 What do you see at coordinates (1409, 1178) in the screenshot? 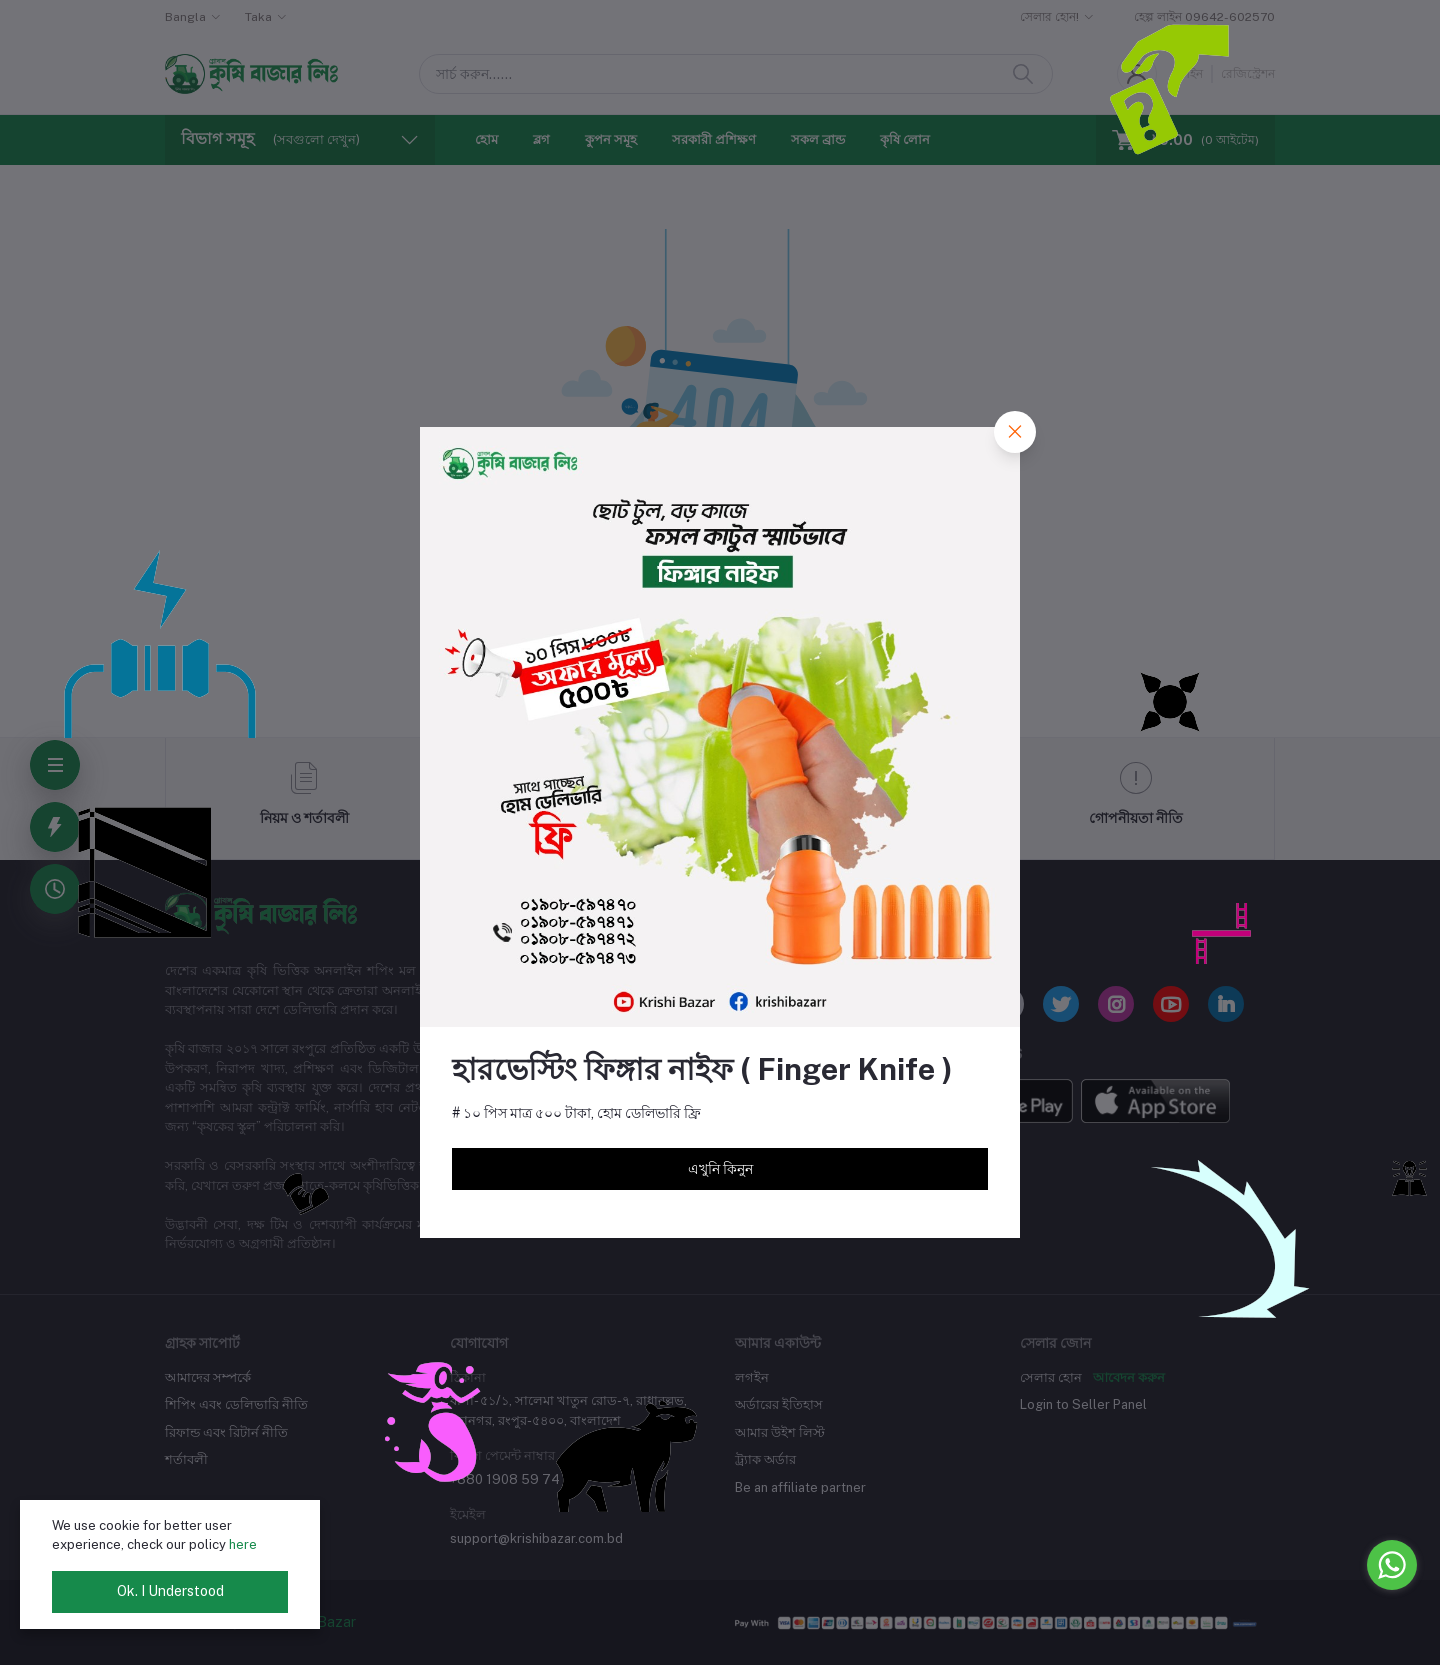
I see `get inspired with creative ideas or tips` at bounding box center [1409, 1178].